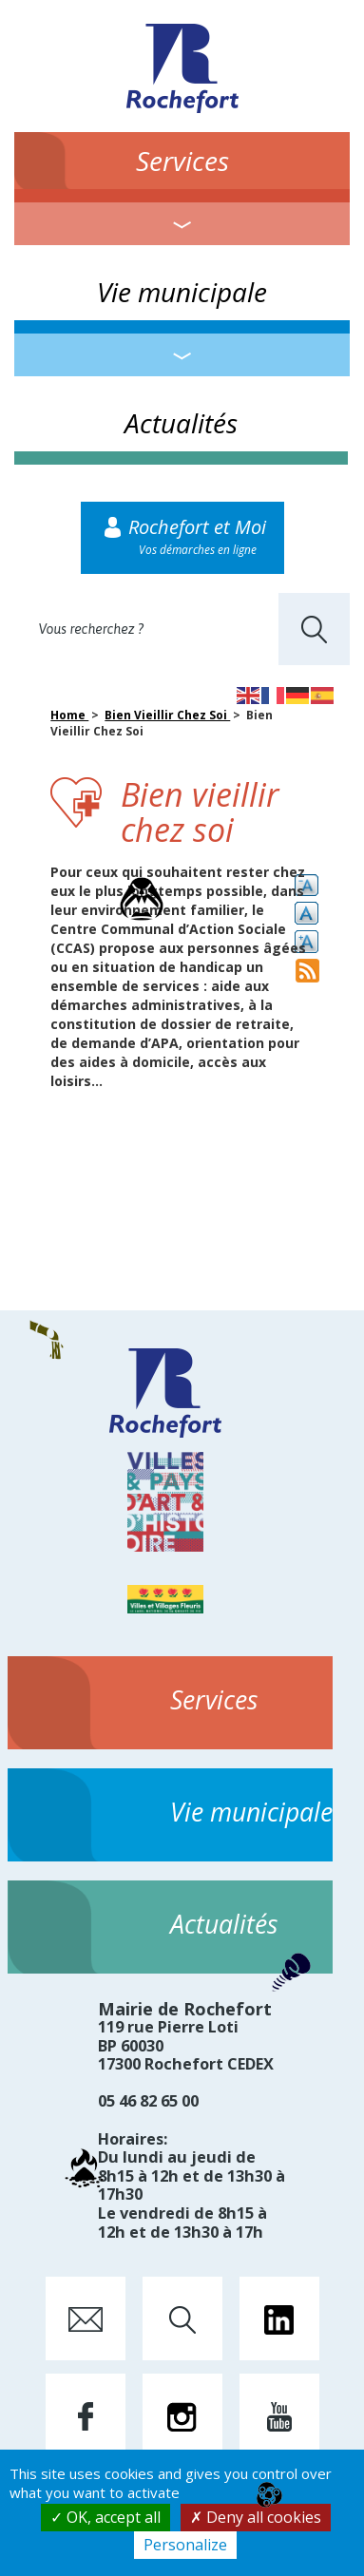  I want to click on zen garden or relaxation feature, so click(49, 1339).